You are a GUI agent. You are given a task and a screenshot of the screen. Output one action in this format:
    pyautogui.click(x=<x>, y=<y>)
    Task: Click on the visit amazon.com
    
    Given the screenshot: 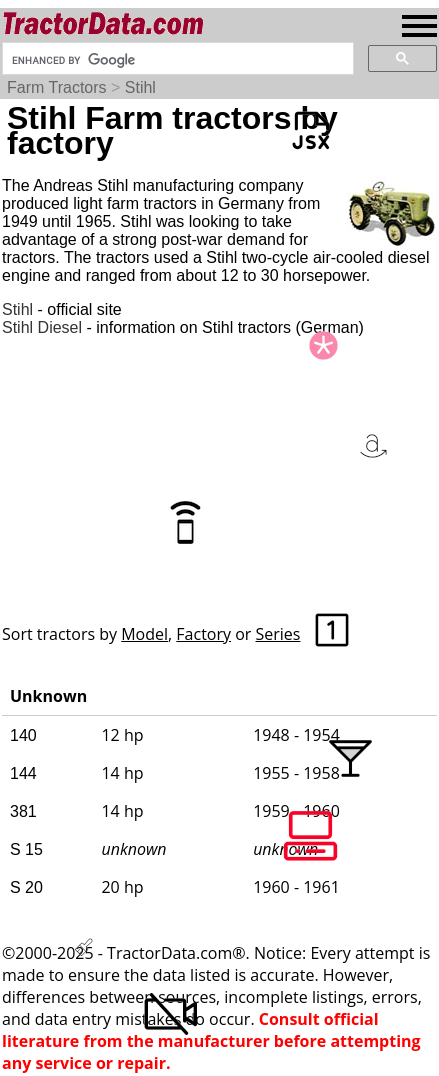 What is the action you would take?
    pyautogui.click(x=372, y=445)
    